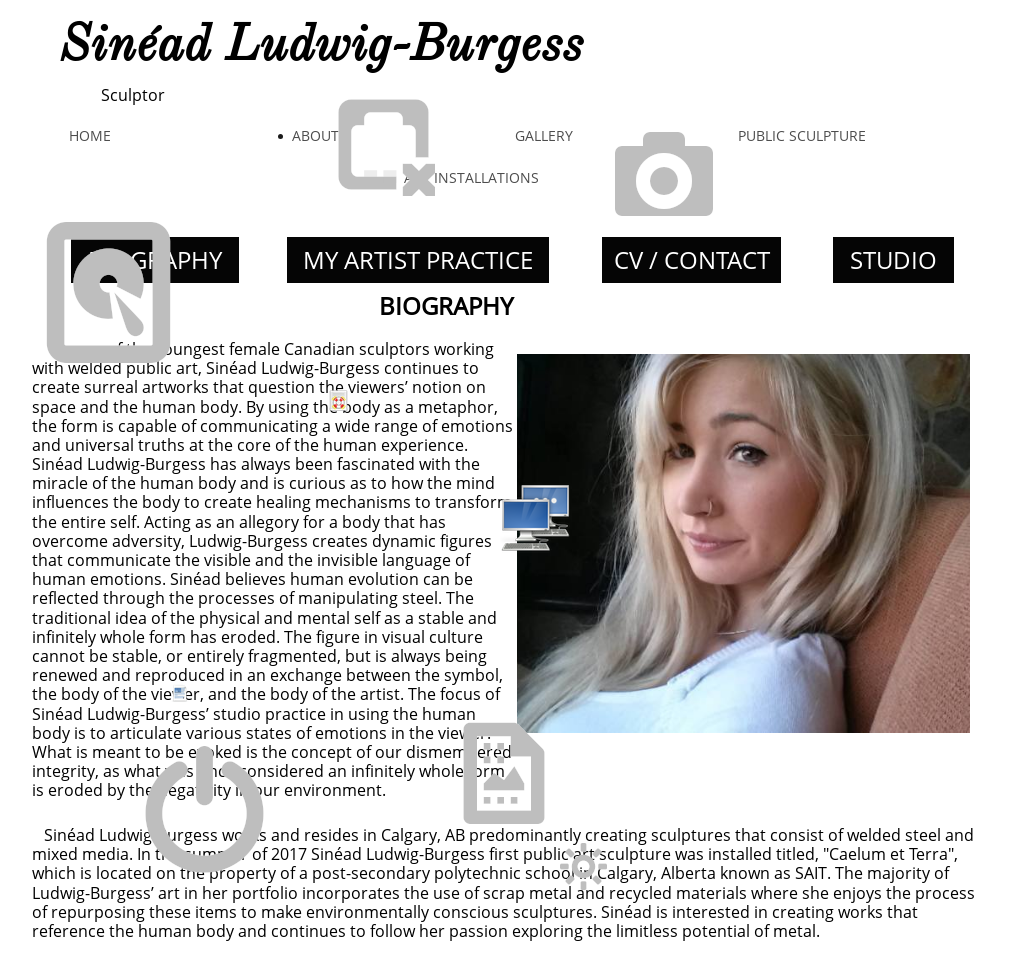 Image resolution: width=1024 pixels, height=969 pixels. What do you see at coordinates (204, 813) in the screenshot?
I see `shut down or power off the device` at bounding box center [204, 813].